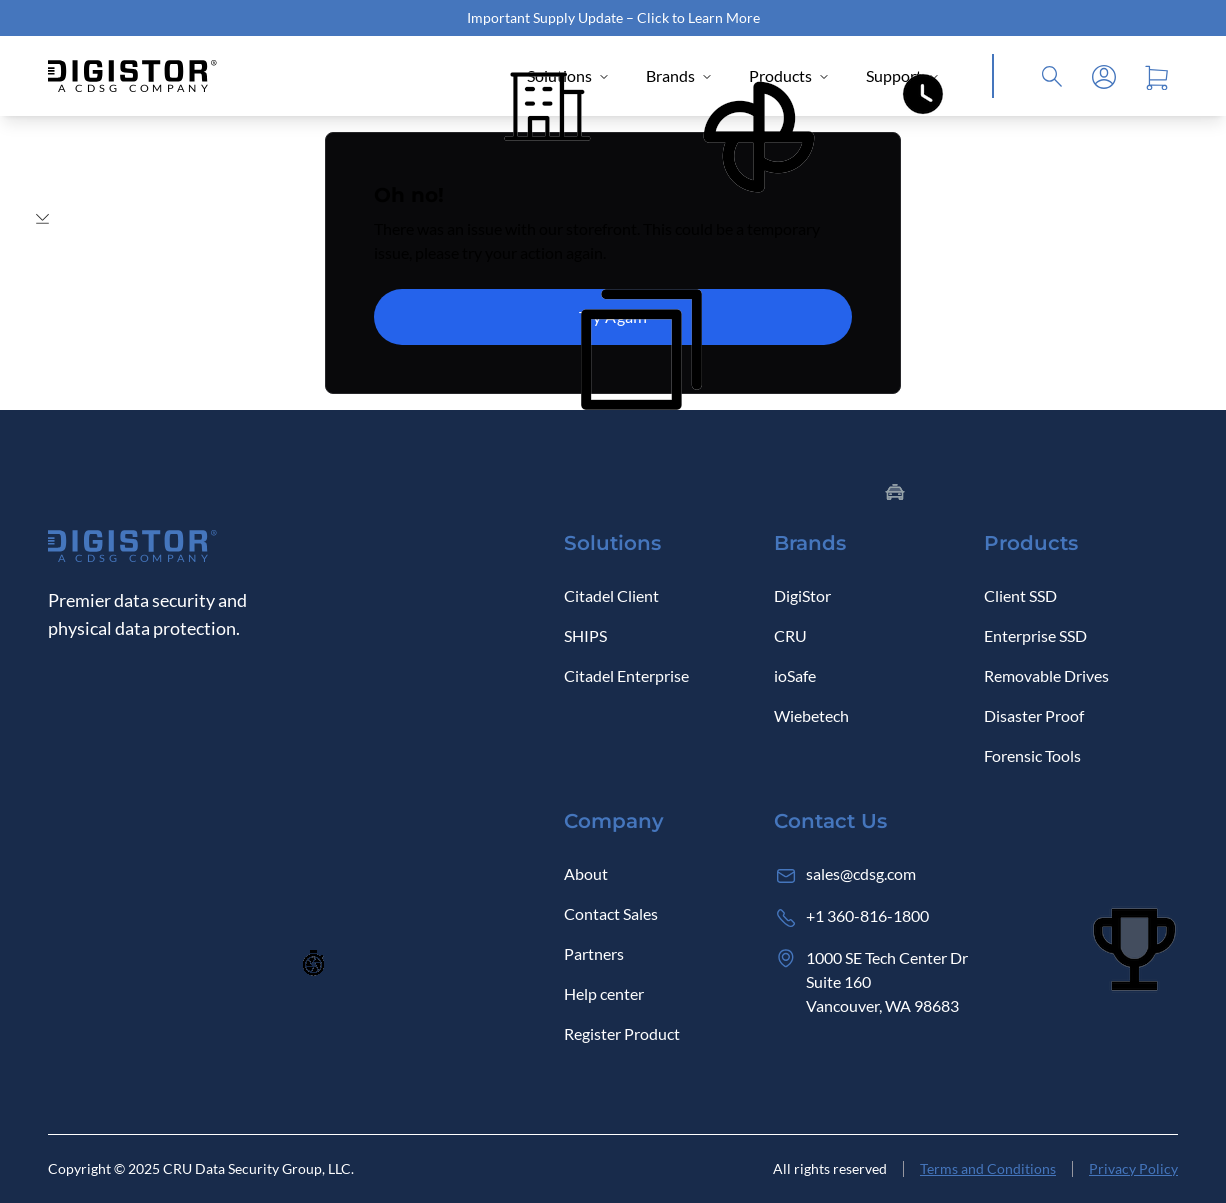 The height and width of the screenshot is (1203, 1226). What do you see at coordinates (42, 218) in the screenshot?
I see `collapse content or section` at bounding box center [42, 218].